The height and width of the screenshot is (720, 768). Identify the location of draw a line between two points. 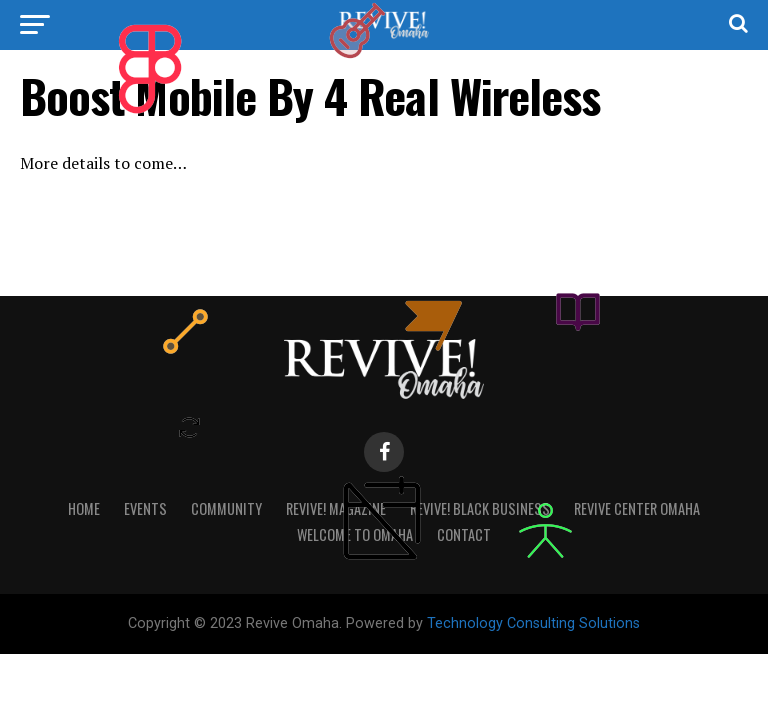
(185, 331).